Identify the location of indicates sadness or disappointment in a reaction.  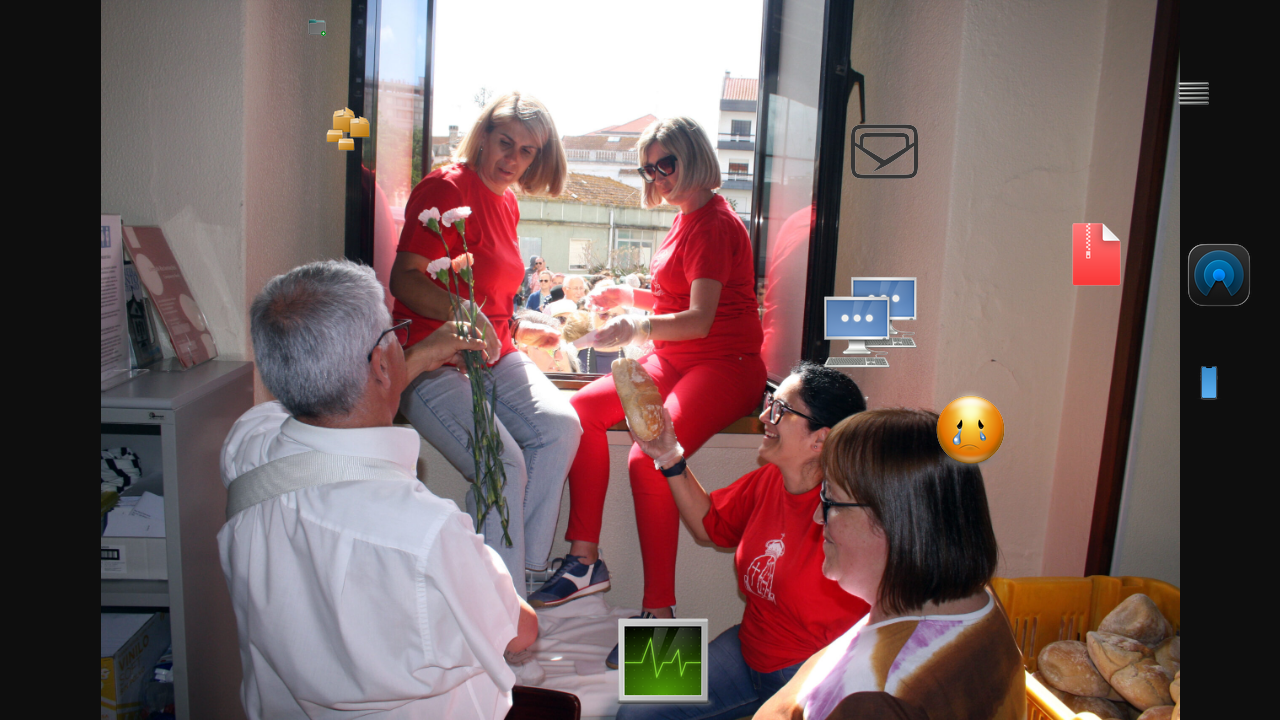
(971, 433).